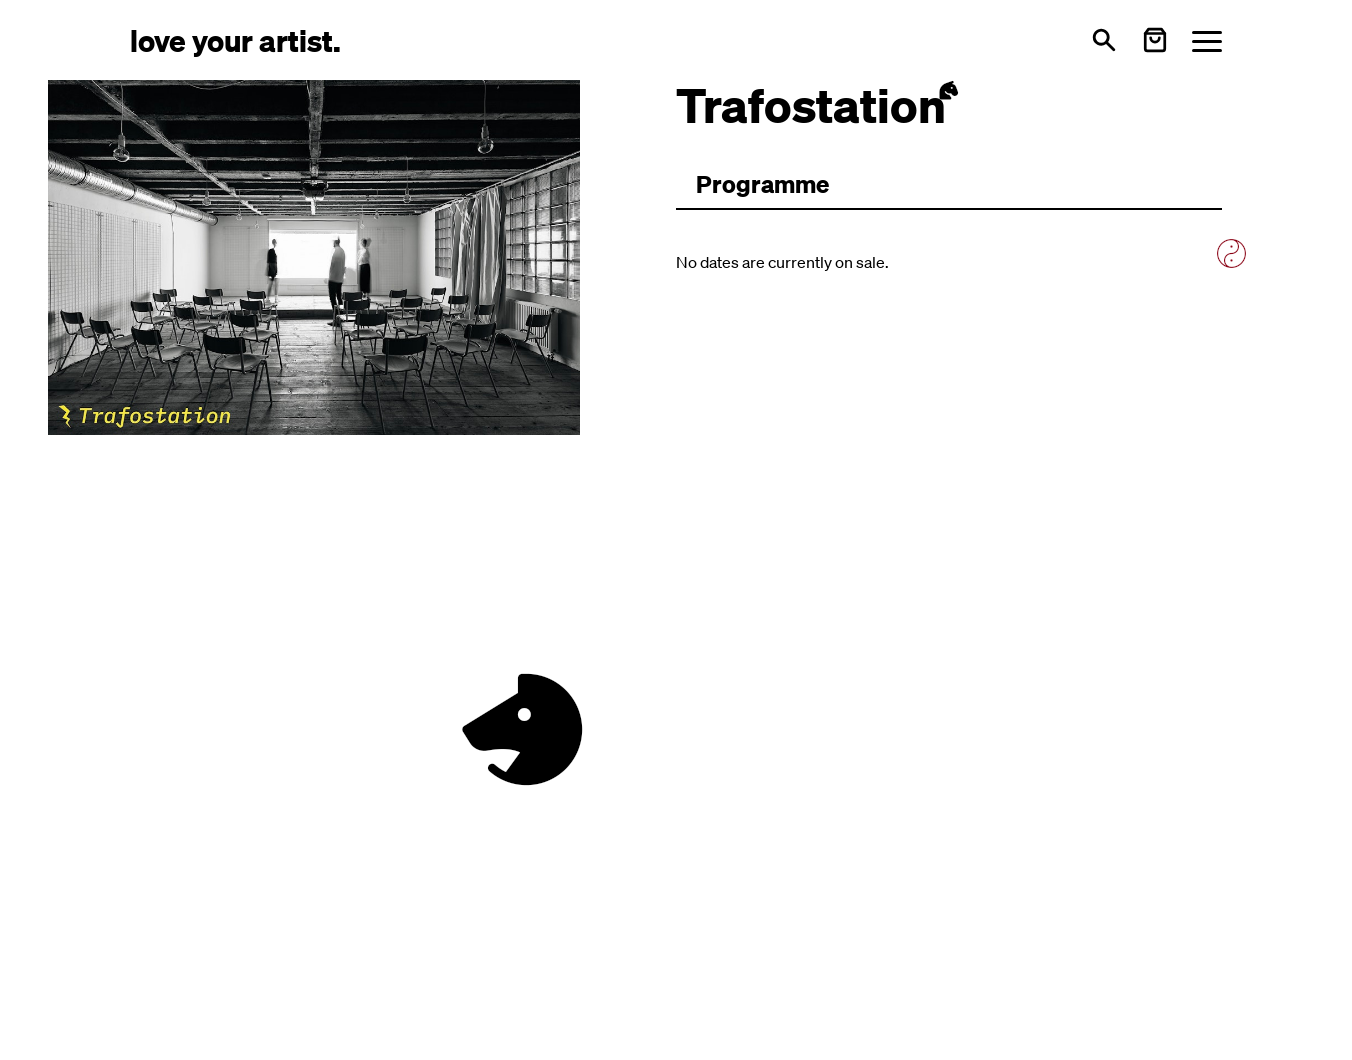  What do you see at coordinates (949, 90) in the screenshot?
I see `chess game or strategy app` at bounding box center [949, 90].